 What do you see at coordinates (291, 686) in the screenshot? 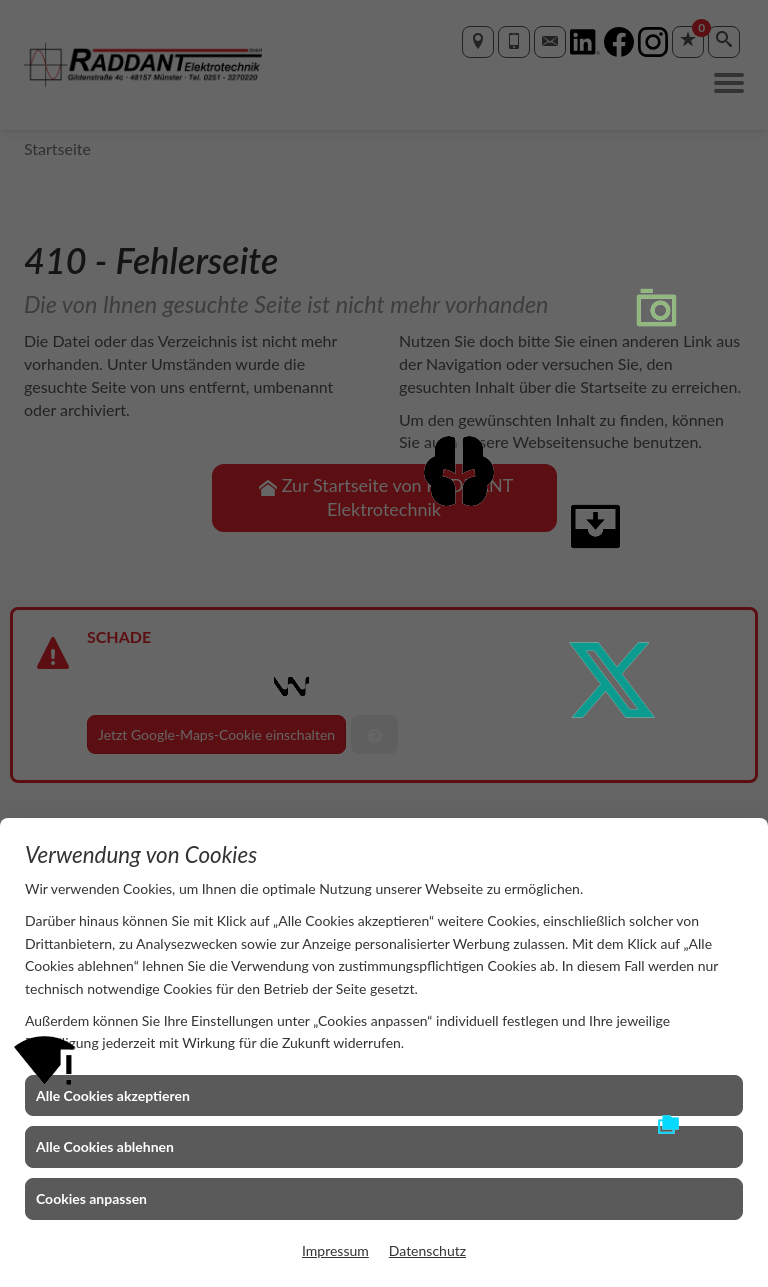
I see `open windsurf code editor` at bounding box center [291, 686].